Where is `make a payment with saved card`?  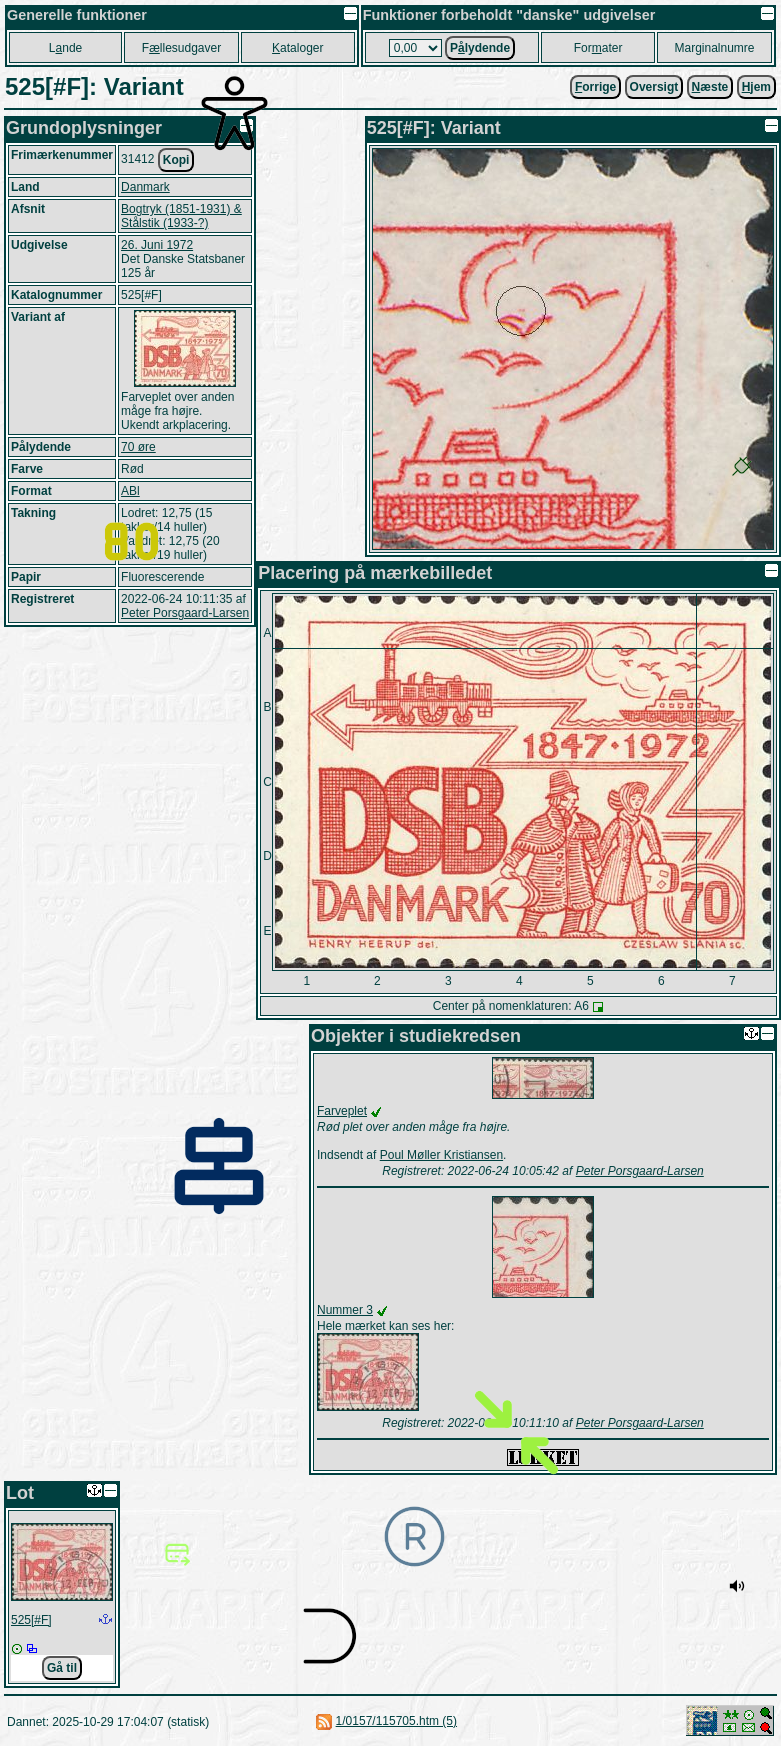 make a payment with saved card is located at coordinates (177, 1553).